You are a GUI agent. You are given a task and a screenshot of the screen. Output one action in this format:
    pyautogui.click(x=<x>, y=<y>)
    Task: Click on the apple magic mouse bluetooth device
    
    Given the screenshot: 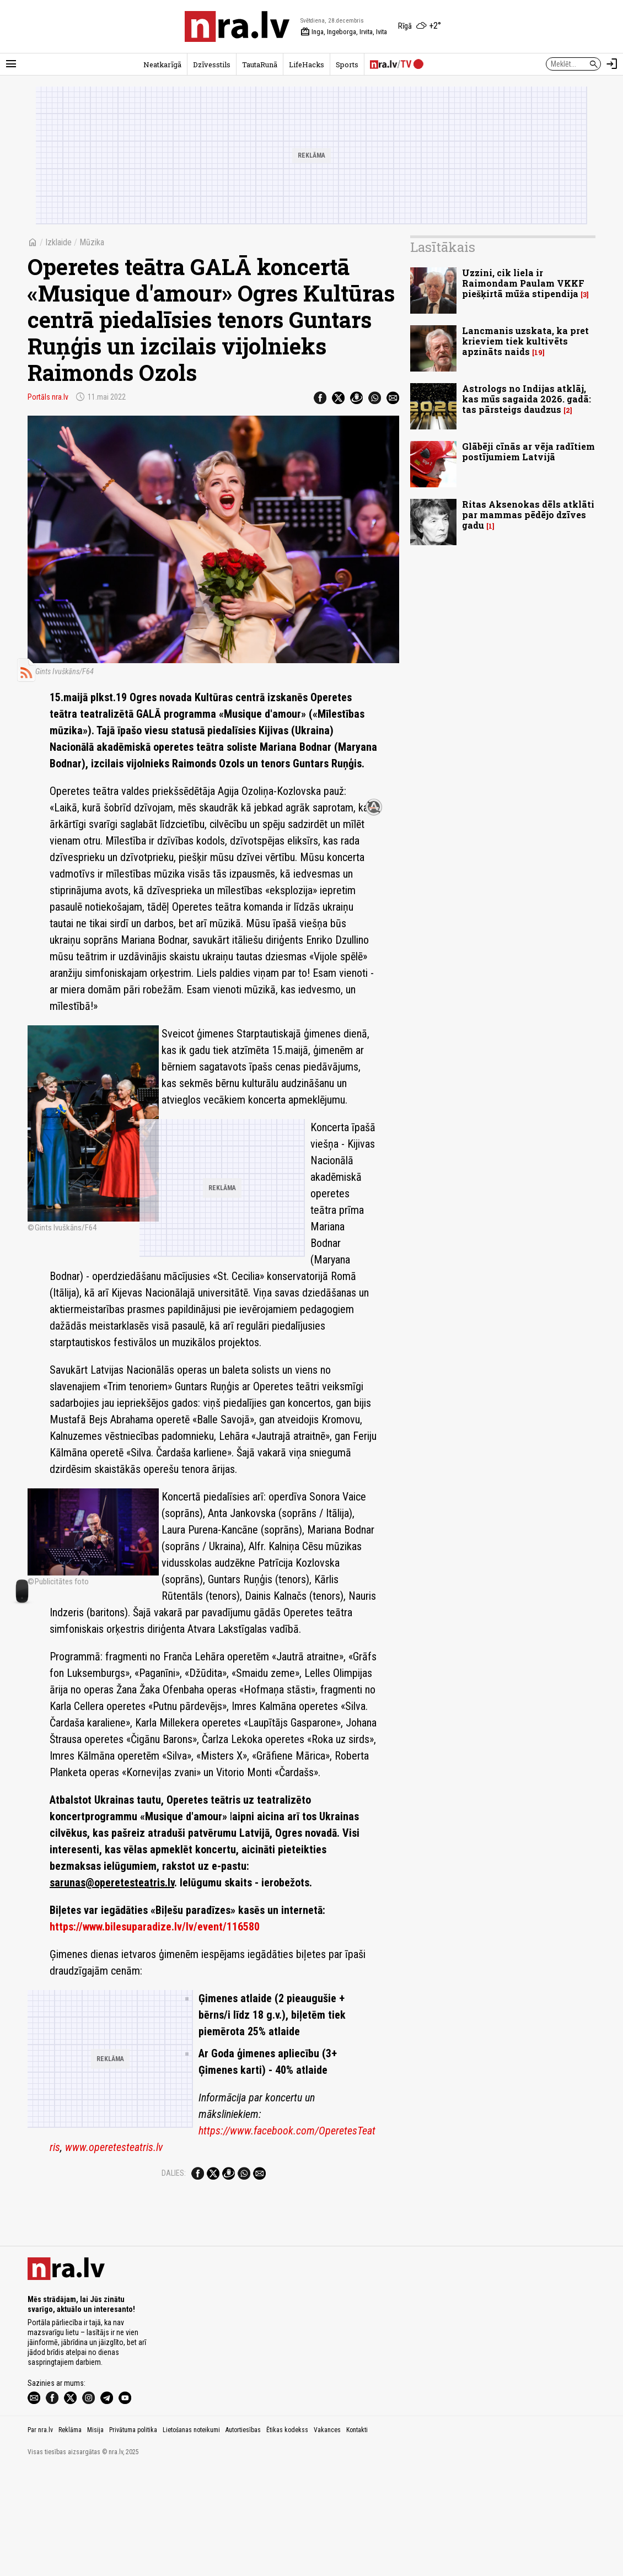 What is the action you would take?
    pyautogui.click(x=22, y=1592)
    